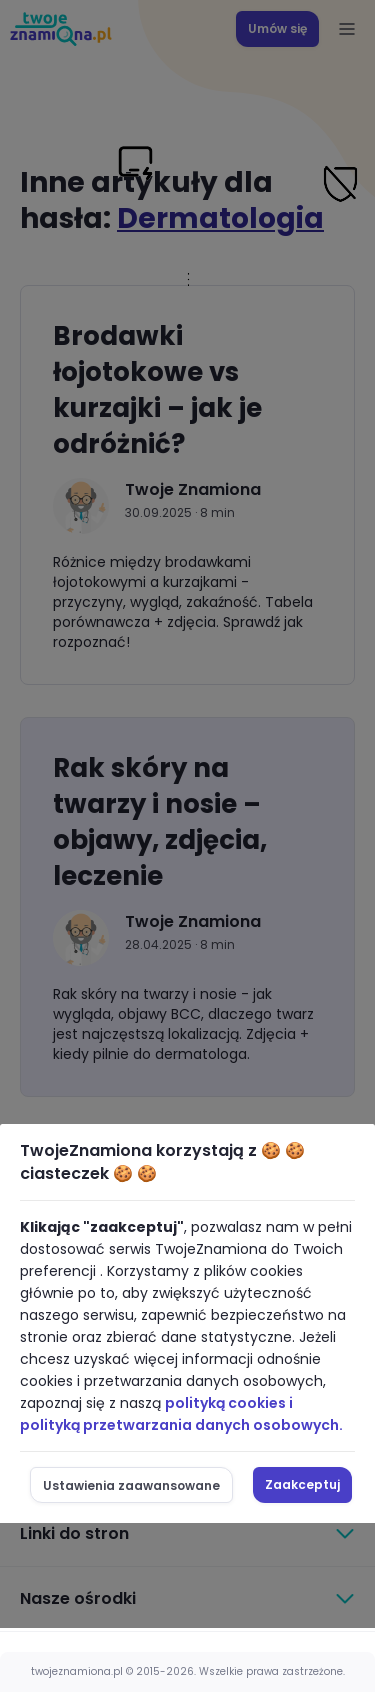 The height and width of the screenshot is (1692, 375). I want to click on tablet charging in landscape mode, so click(135, 161).